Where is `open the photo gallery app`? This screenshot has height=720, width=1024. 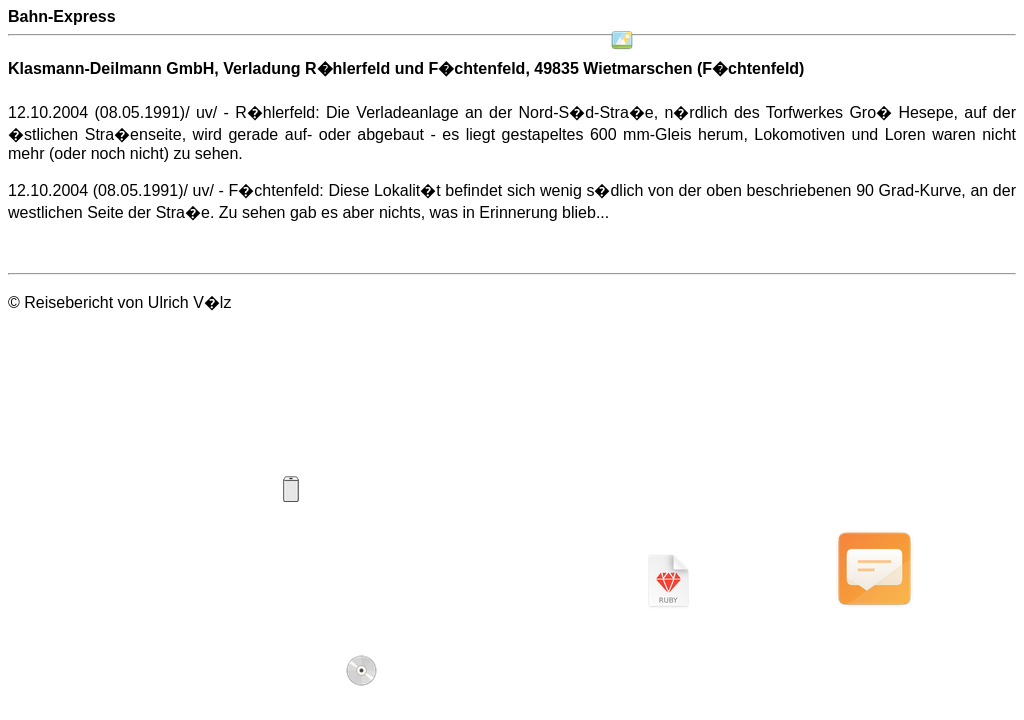
open the photo gallery app is located at coordinates (622, 40).